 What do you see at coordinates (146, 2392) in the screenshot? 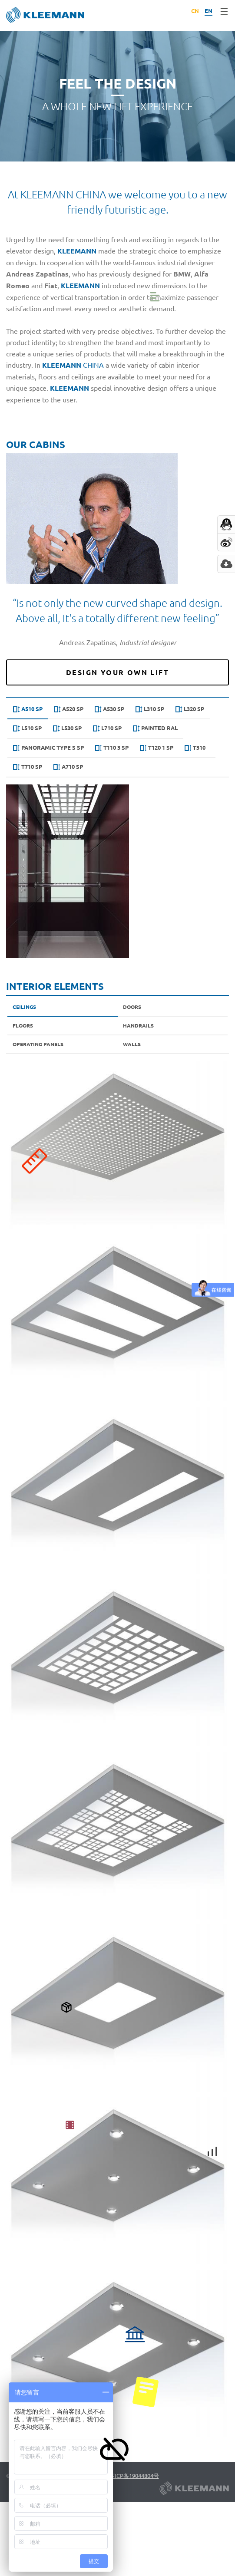
I see `view or access your resume/CV` at bounding box center [146, 2392].